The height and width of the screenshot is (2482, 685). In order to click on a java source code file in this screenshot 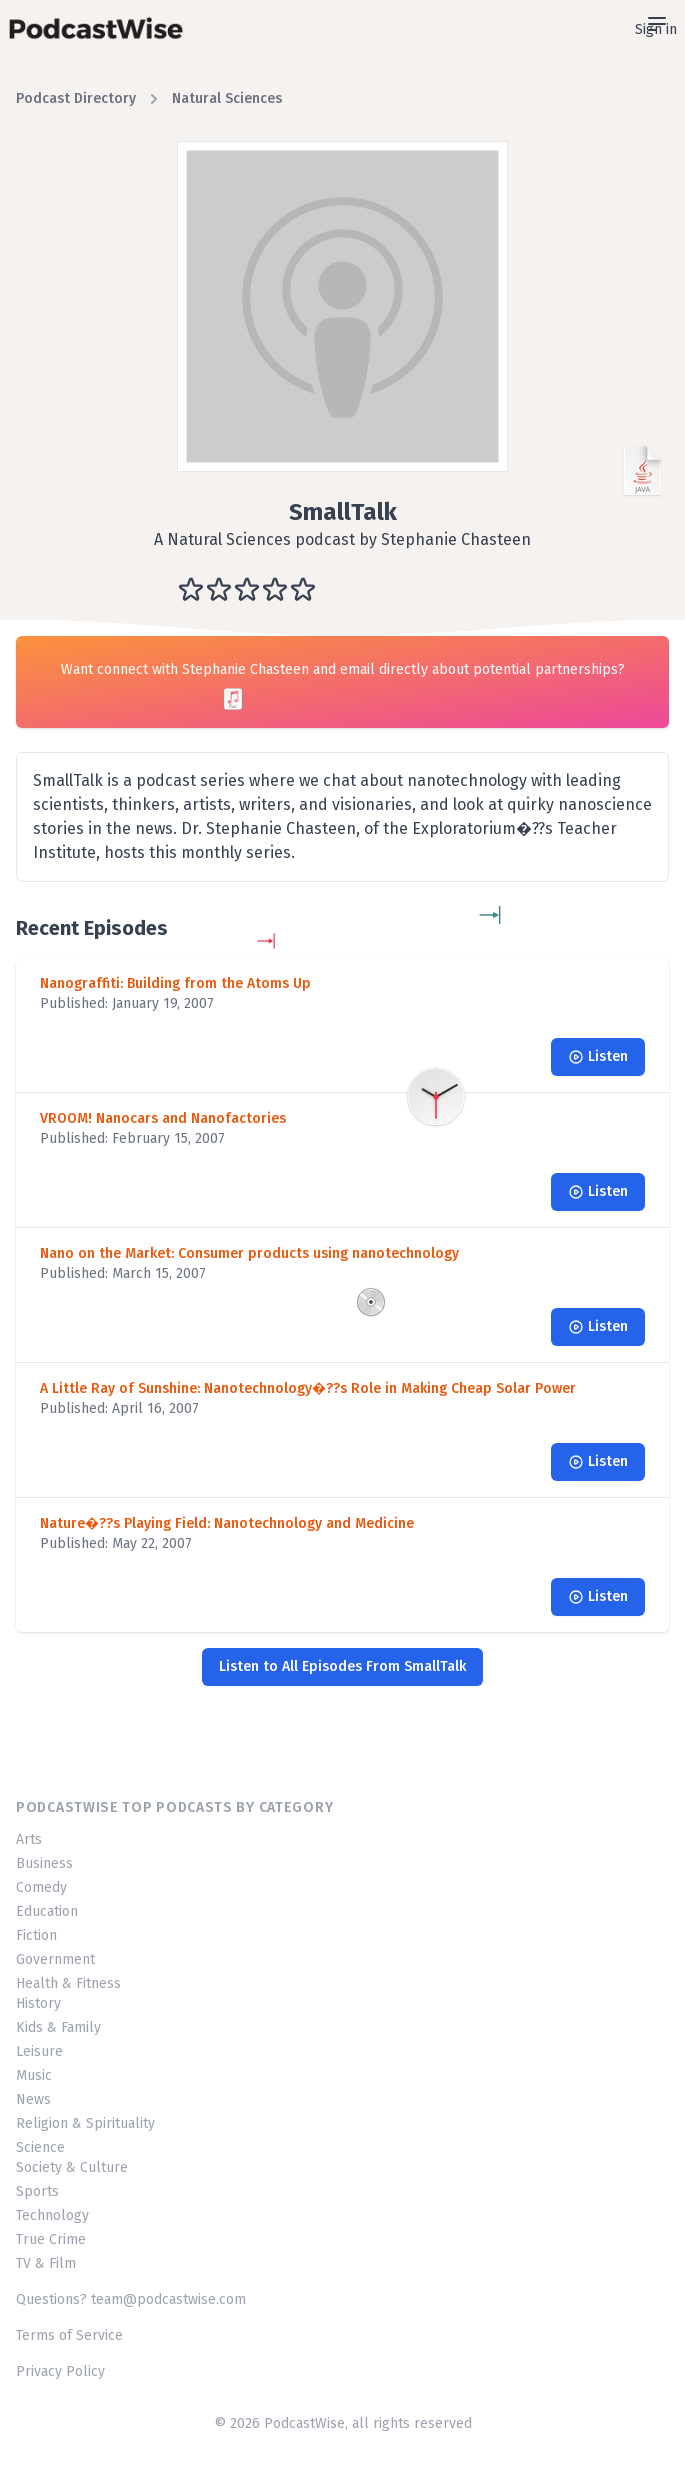, I will do `click(642, 471)`.